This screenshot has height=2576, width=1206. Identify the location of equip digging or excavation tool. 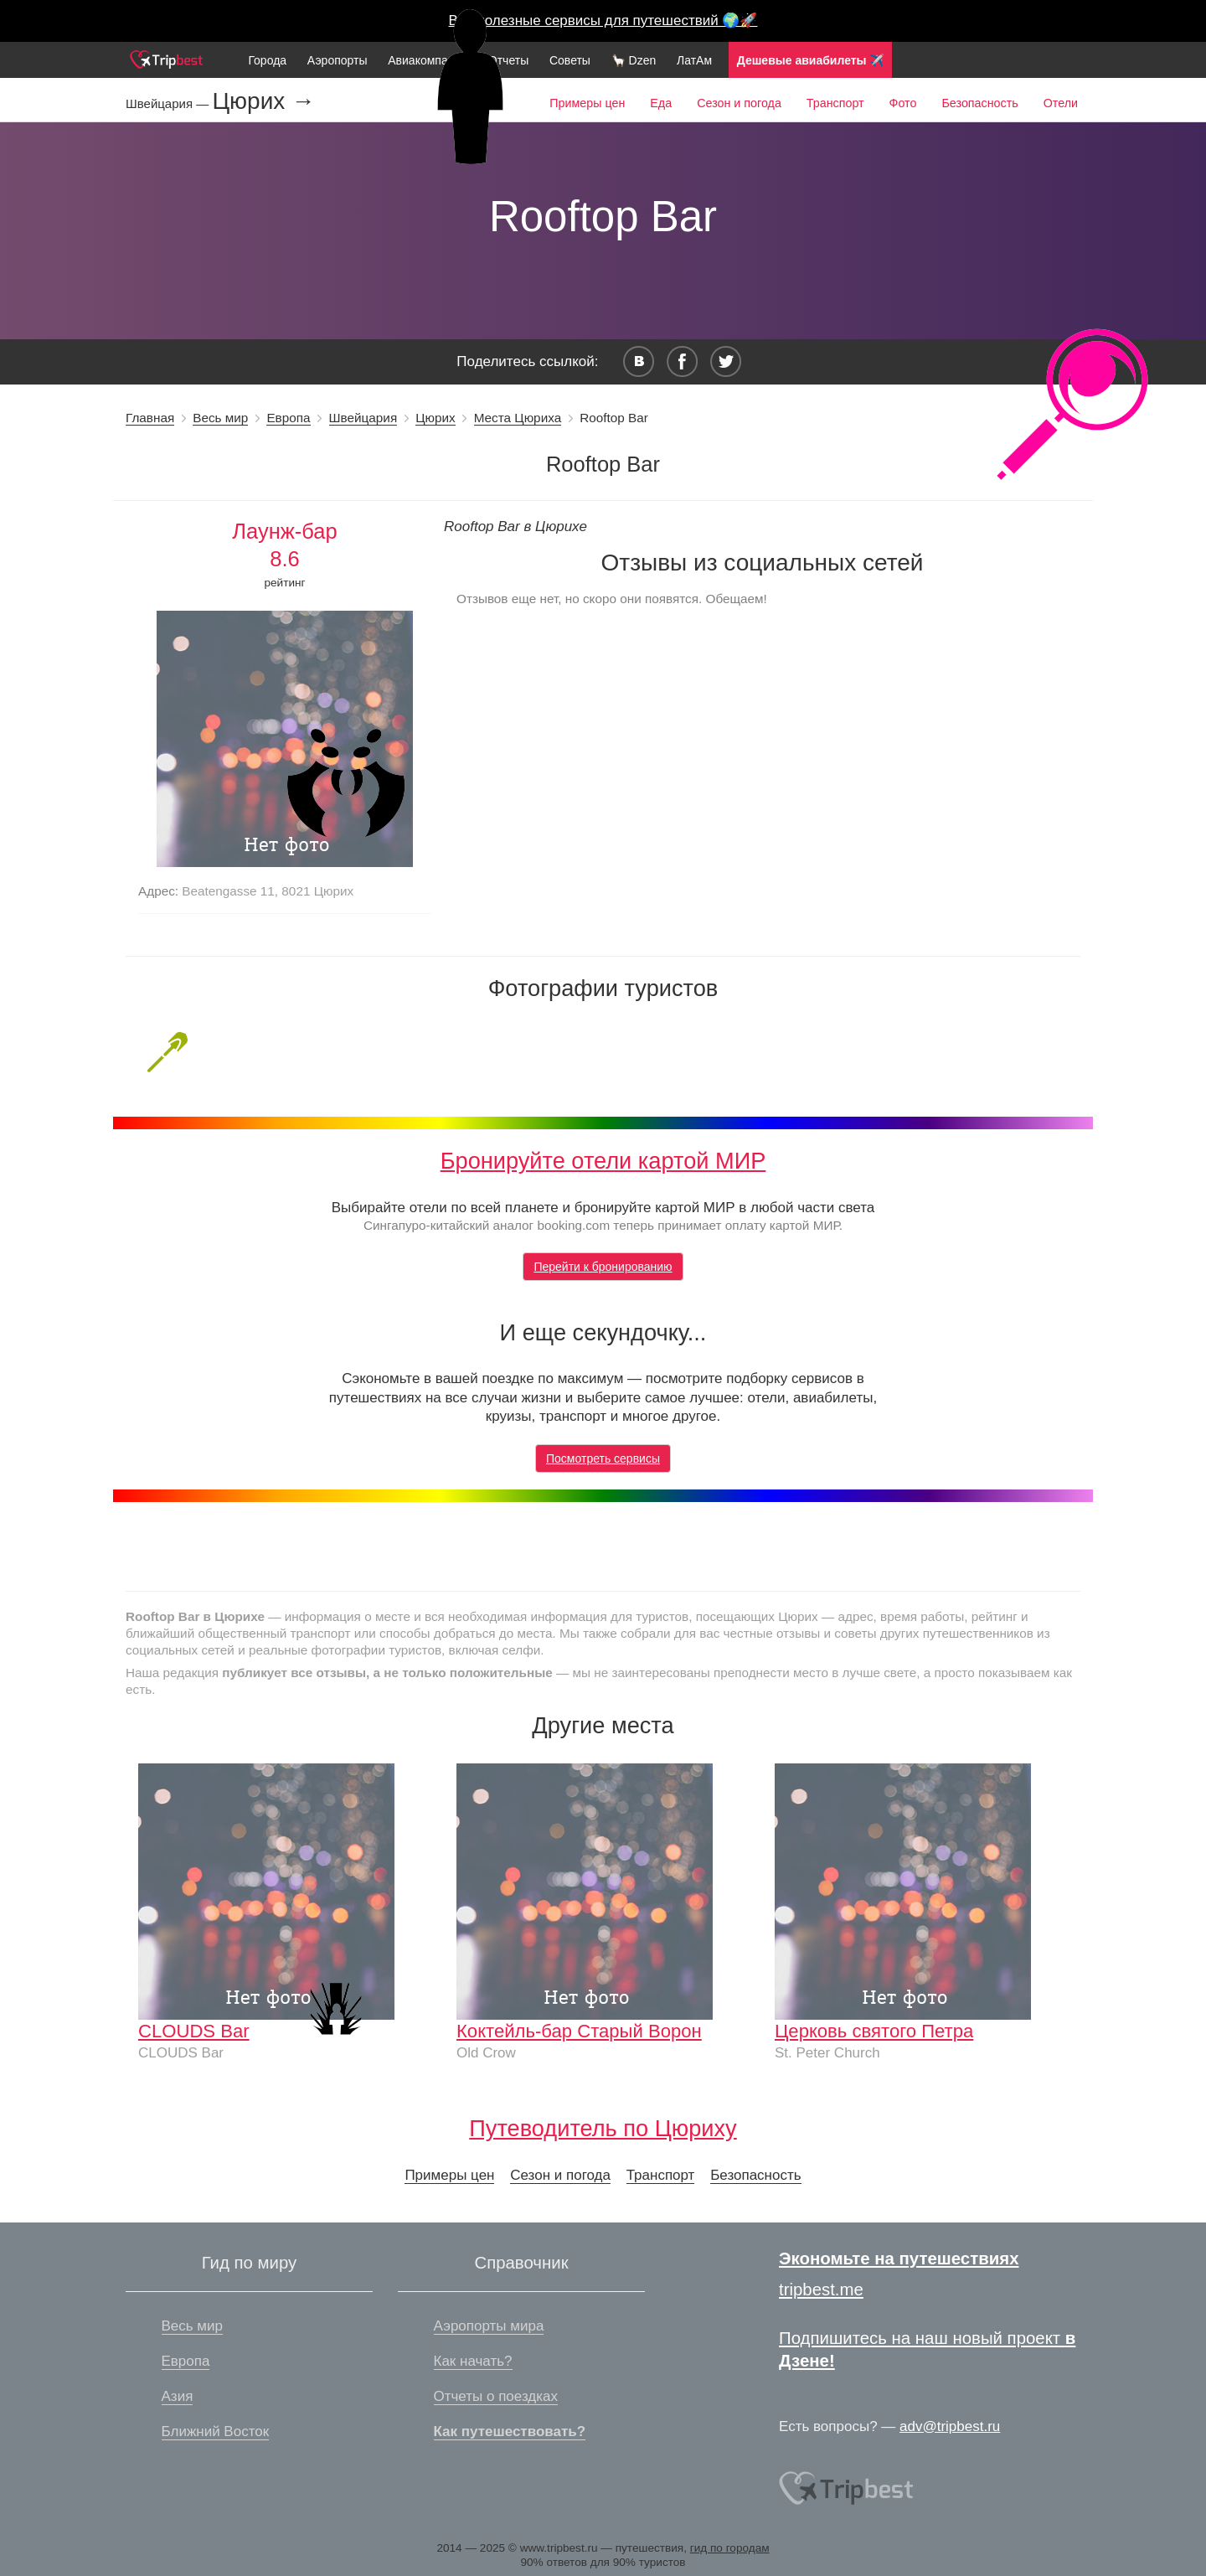
(168, 1053).